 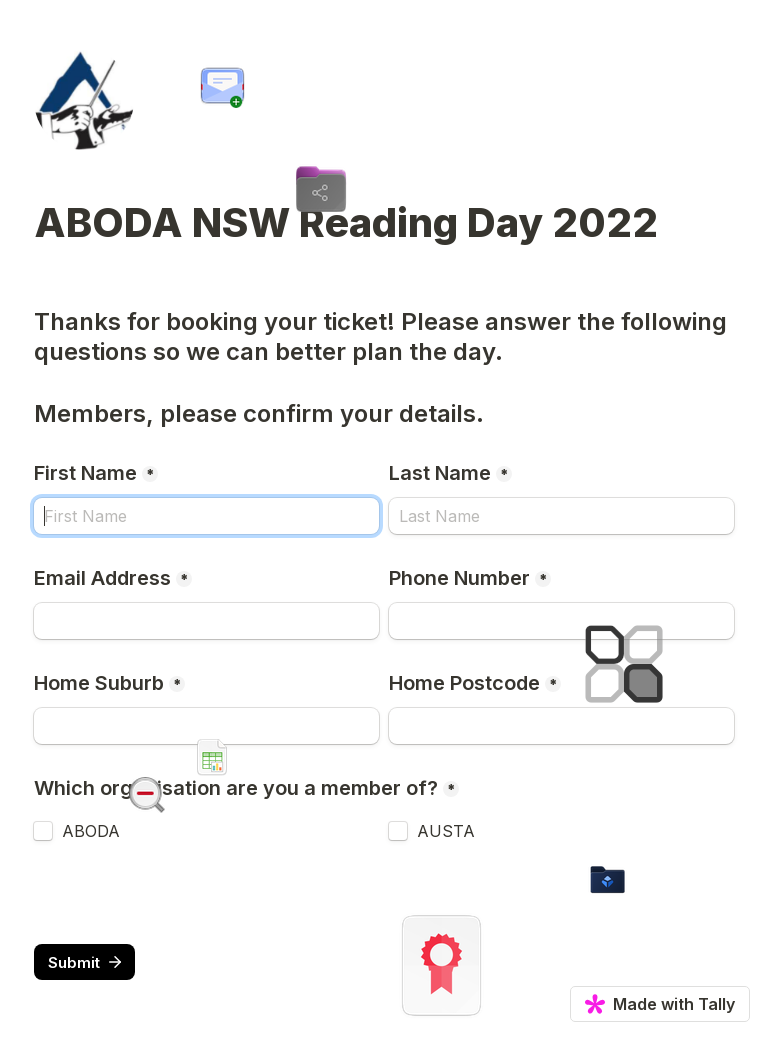 What do you see at coordinates (321, 189) in the screenshot?
I see `access your public shared folder` at bounding box center [321, 189].